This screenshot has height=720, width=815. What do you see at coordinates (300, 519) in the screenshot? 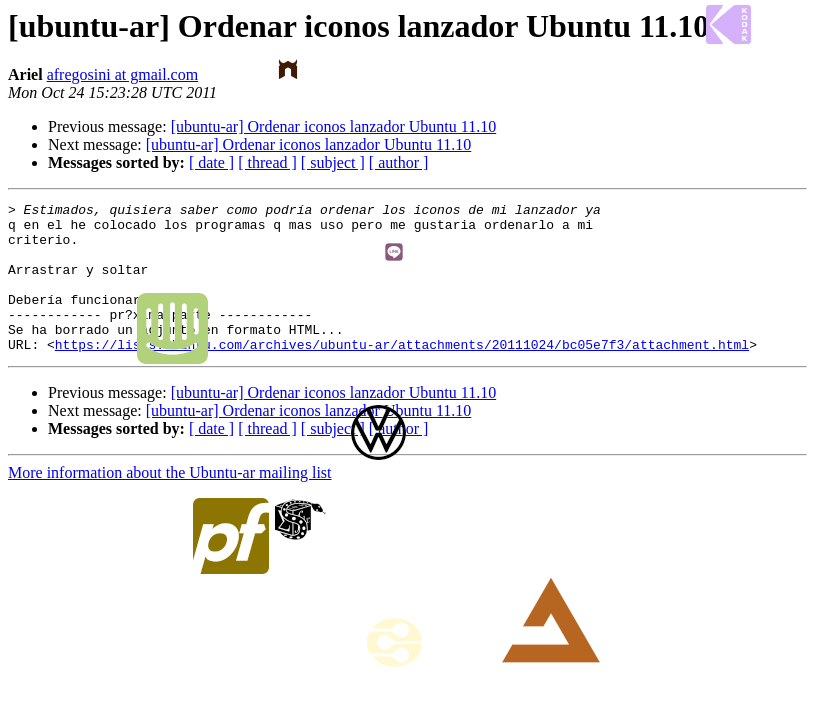
I see `sympy python library logo` at bounding box center [300, 519].